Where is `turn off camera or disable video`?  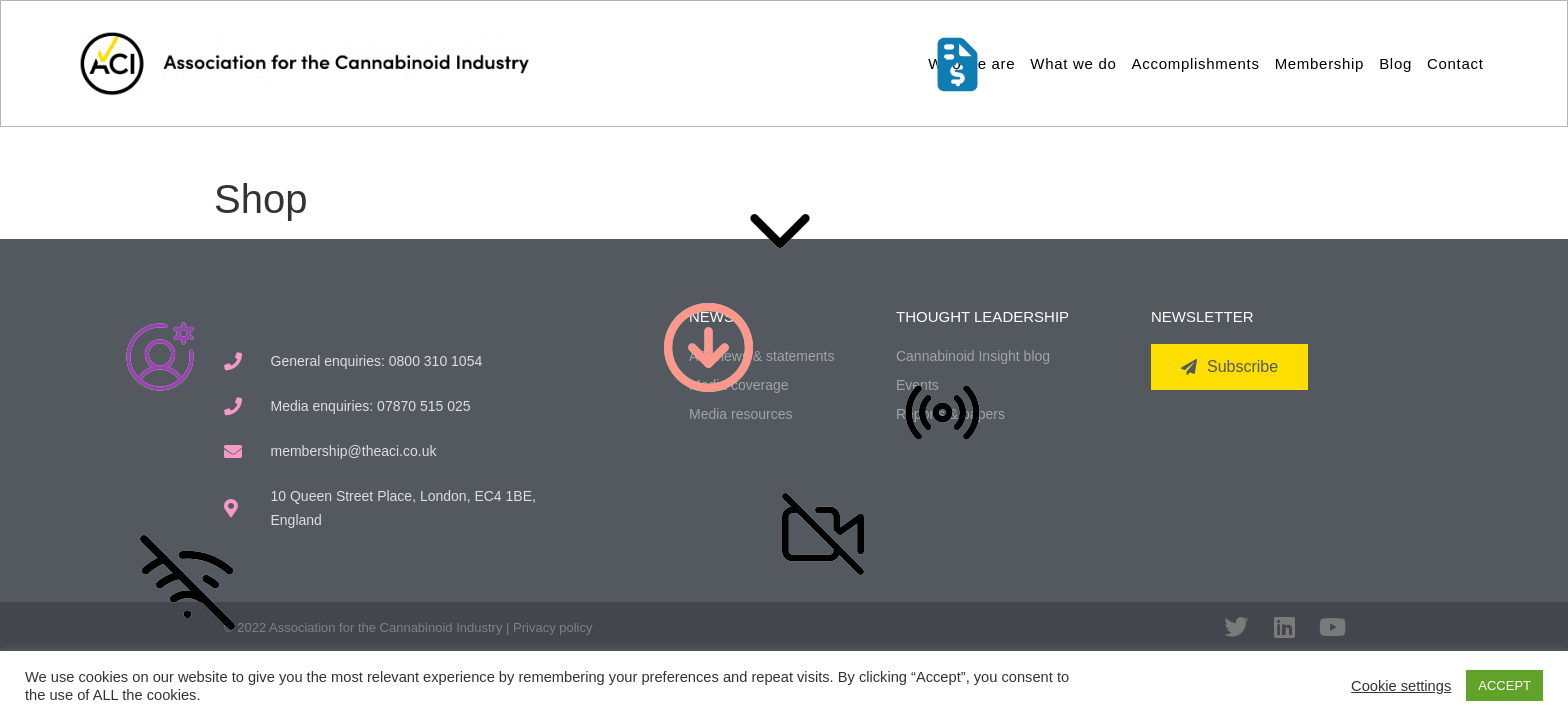 turn off camera or disable video is located at coordinates (823, 534).